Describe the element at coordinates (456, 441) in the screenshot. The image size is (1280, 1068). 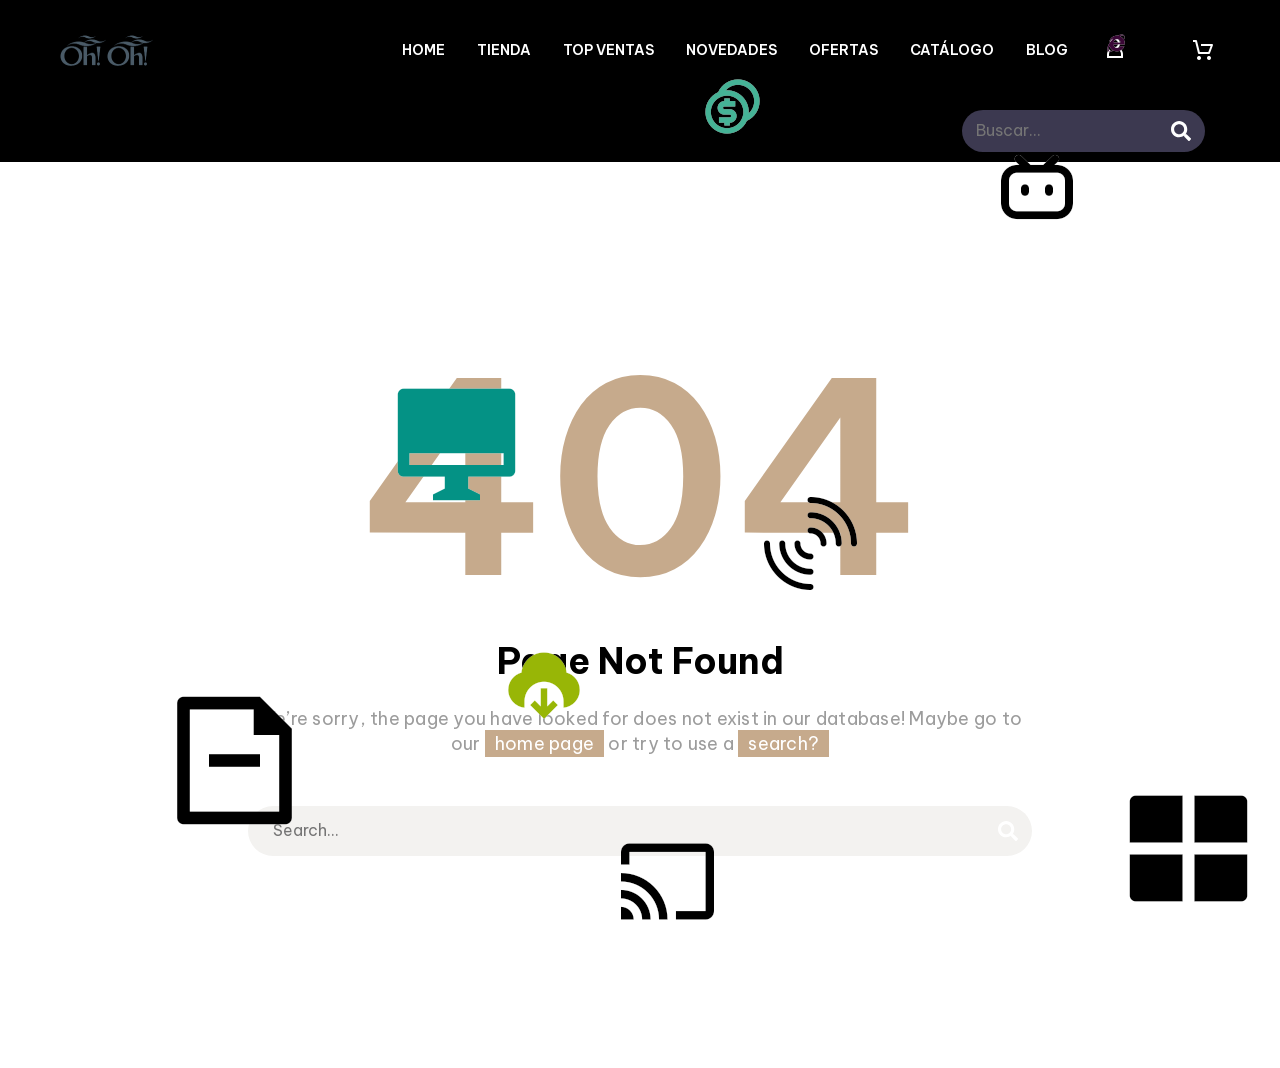
I see `mac desktop computer or imac device` at that location.